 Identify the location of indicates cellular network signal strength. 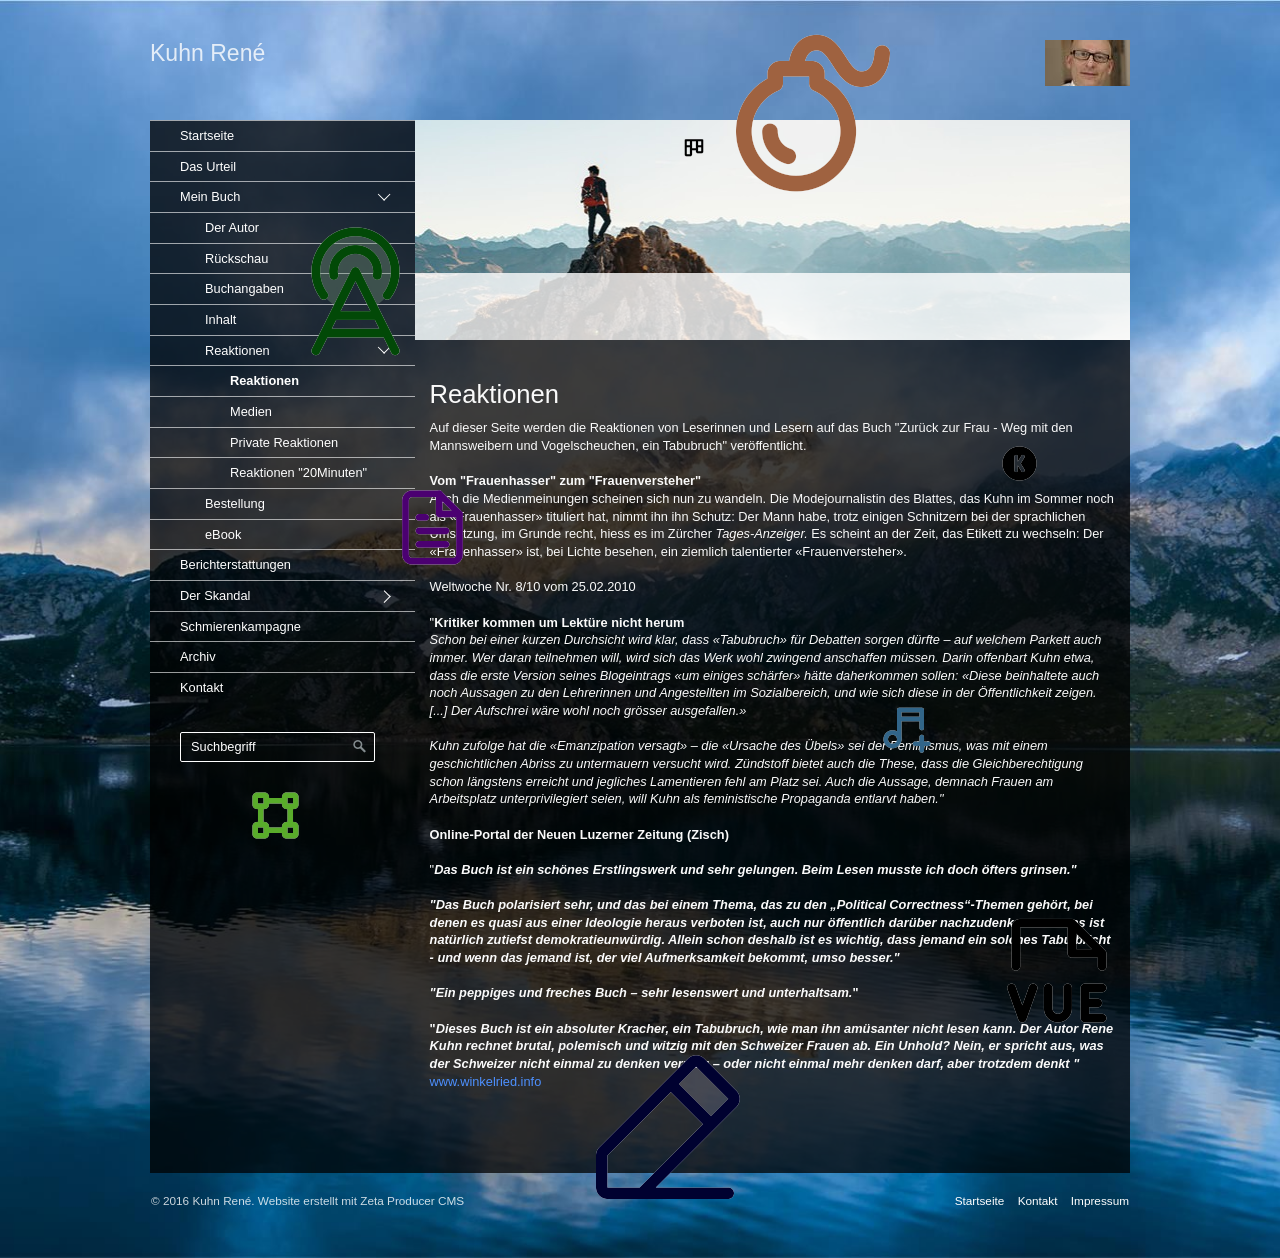
(355, 293).